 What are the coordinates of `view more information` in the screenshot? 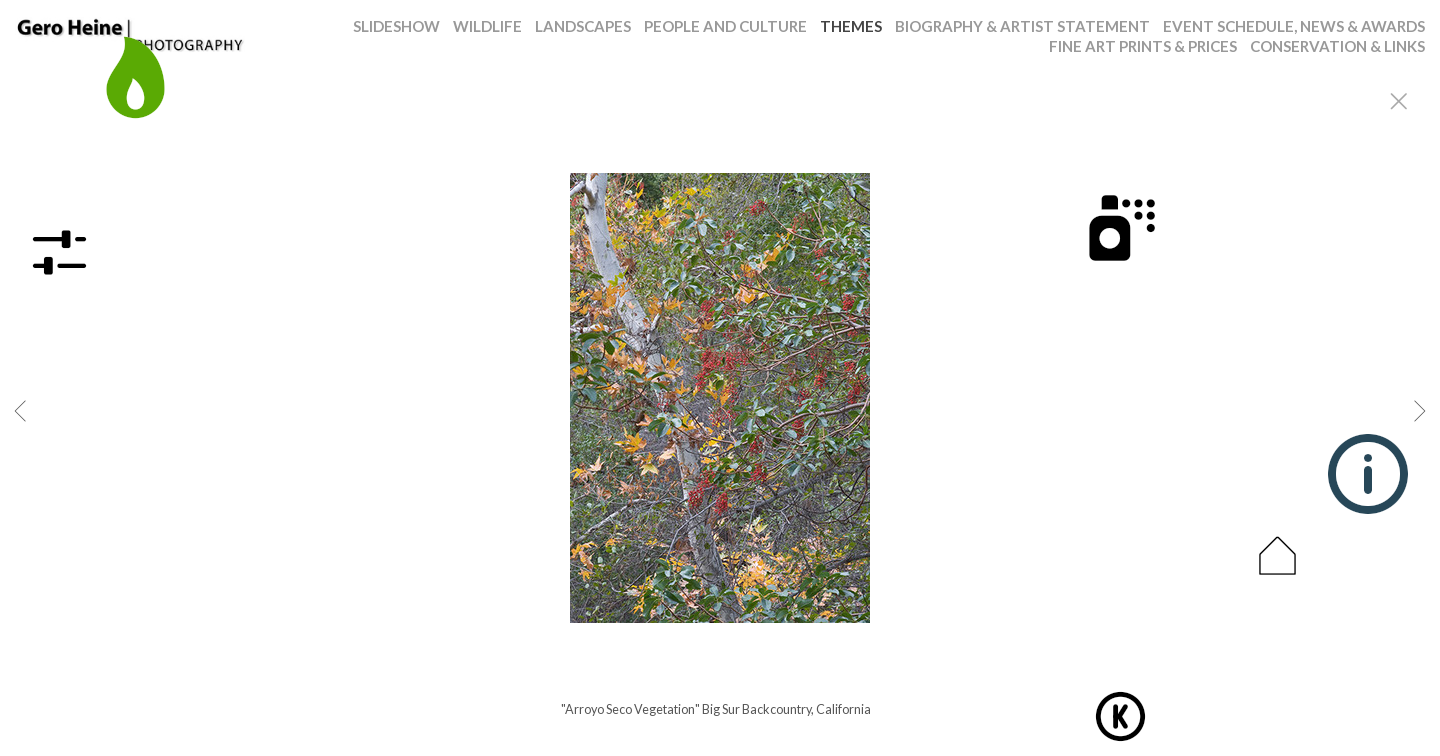 It's located at (1368, 474).